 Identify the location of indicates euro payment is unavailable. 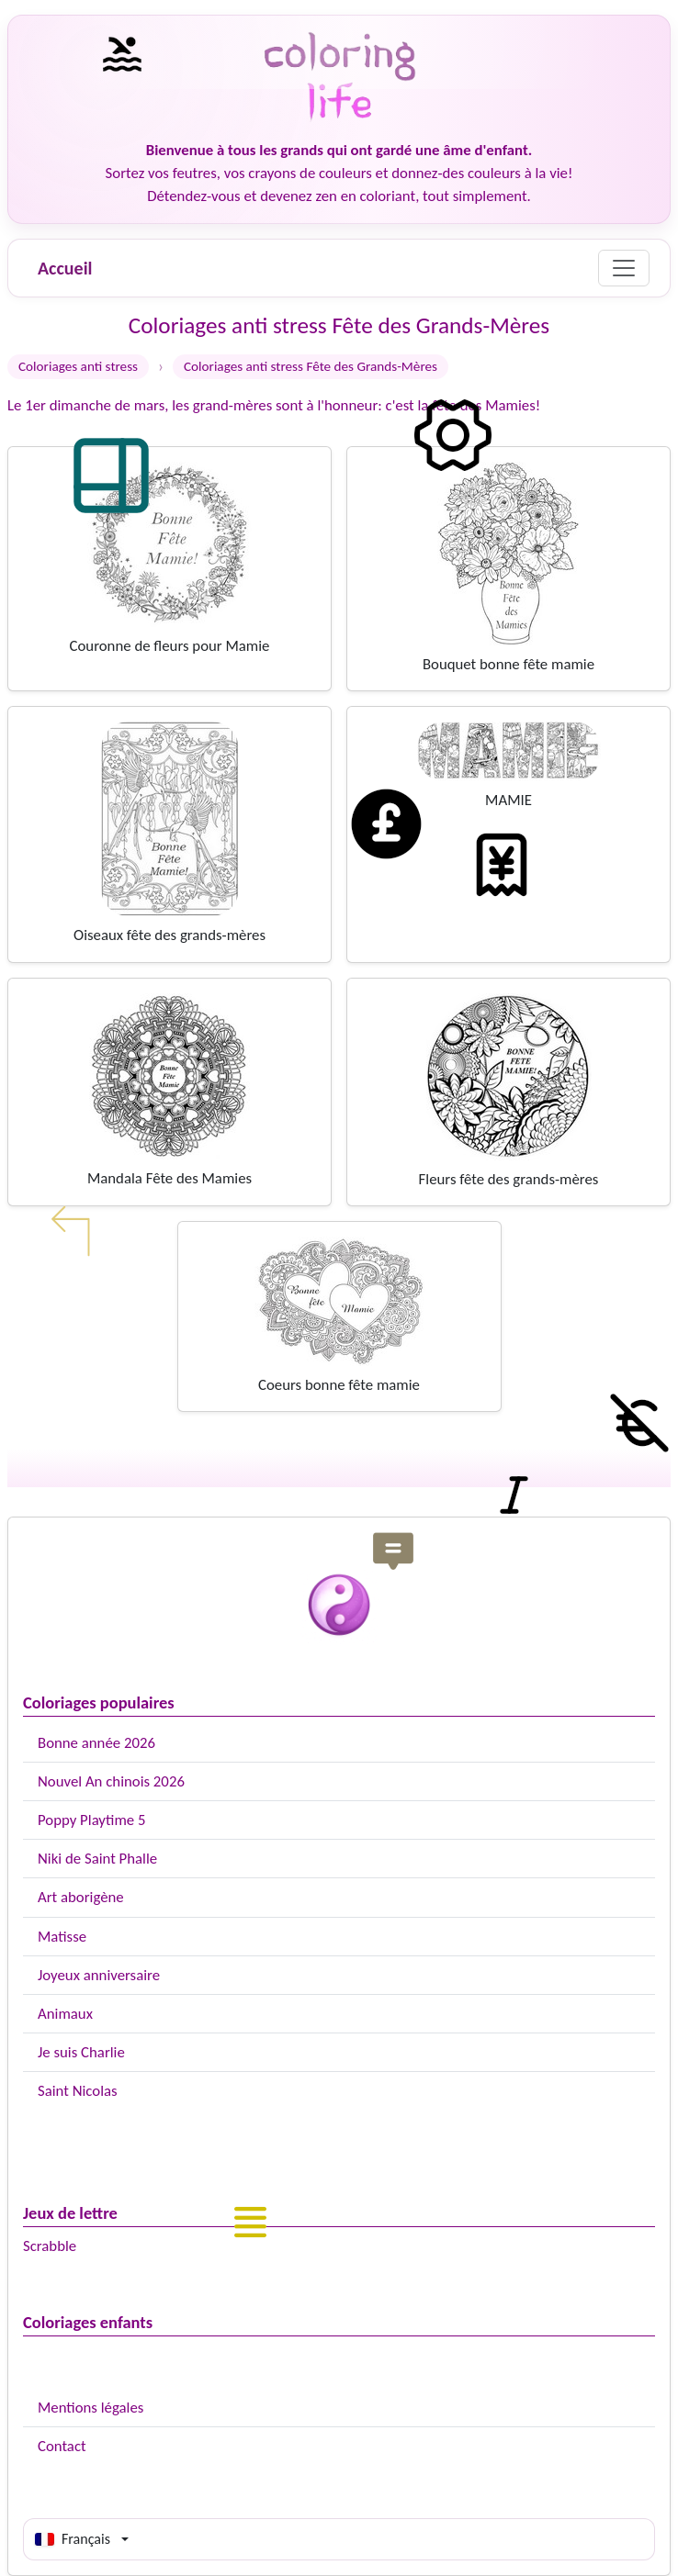
(639, 1423).